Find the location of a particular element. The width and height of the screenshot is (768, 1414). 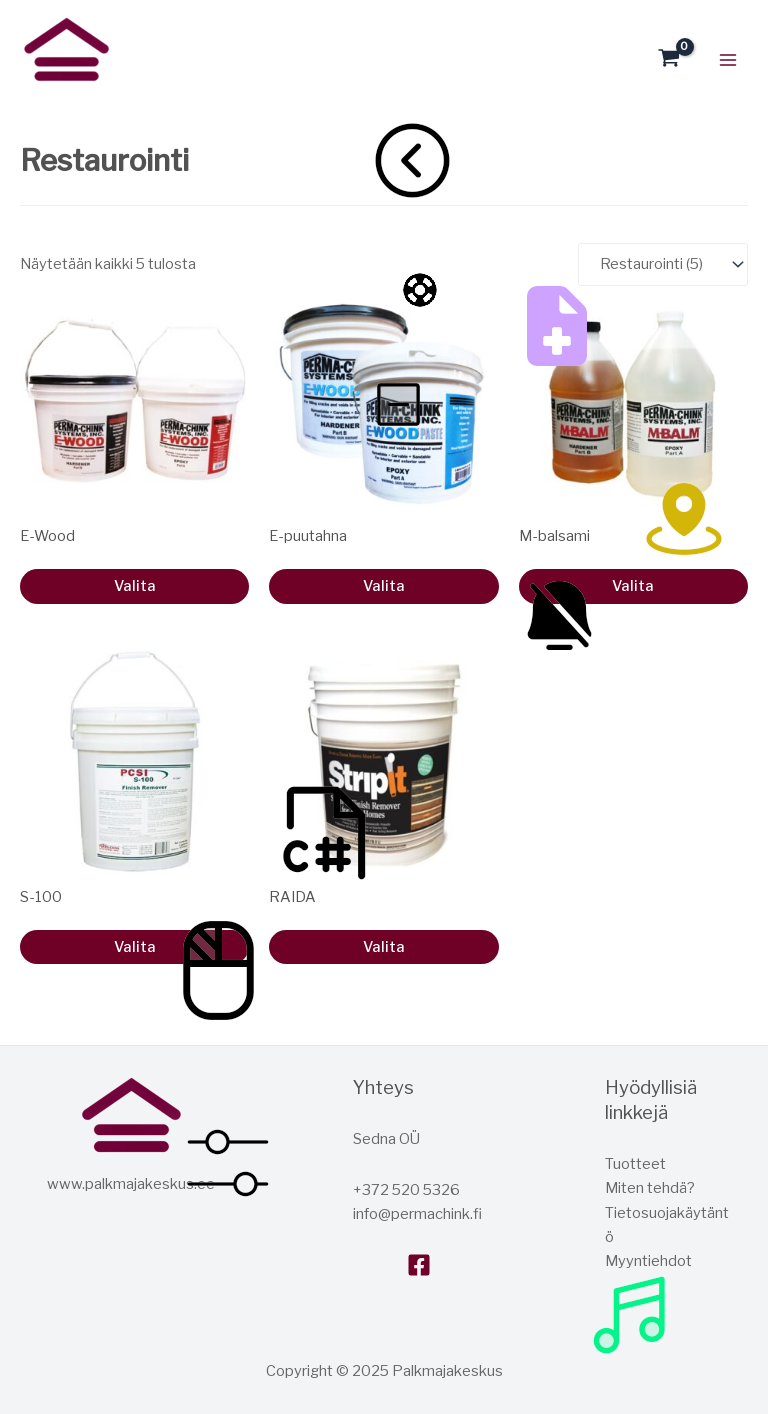

collapse or minimize a section is located at coordinates (398, 404).